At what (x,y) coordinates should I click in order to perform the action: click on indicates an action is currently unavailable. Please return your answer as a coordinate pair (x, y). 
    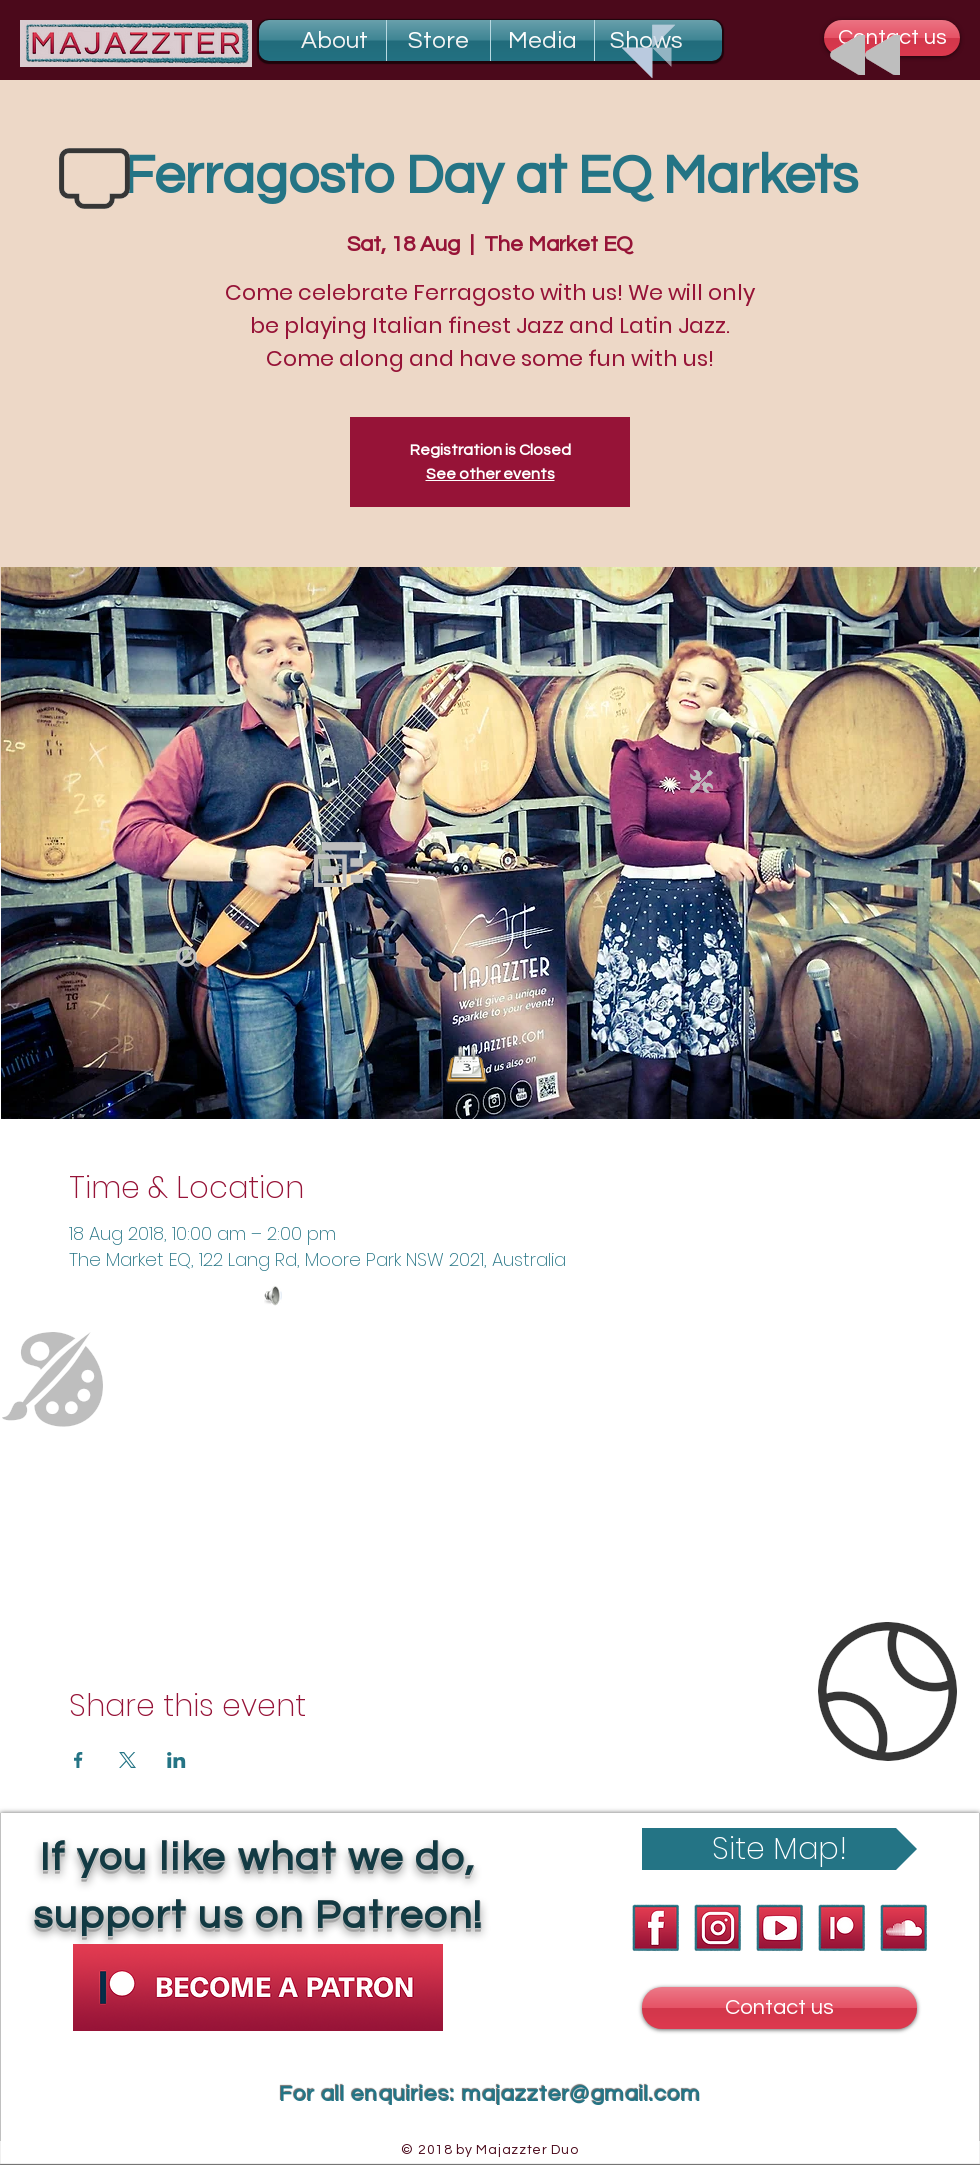
    Looking at the image, I should click on (186, 956).